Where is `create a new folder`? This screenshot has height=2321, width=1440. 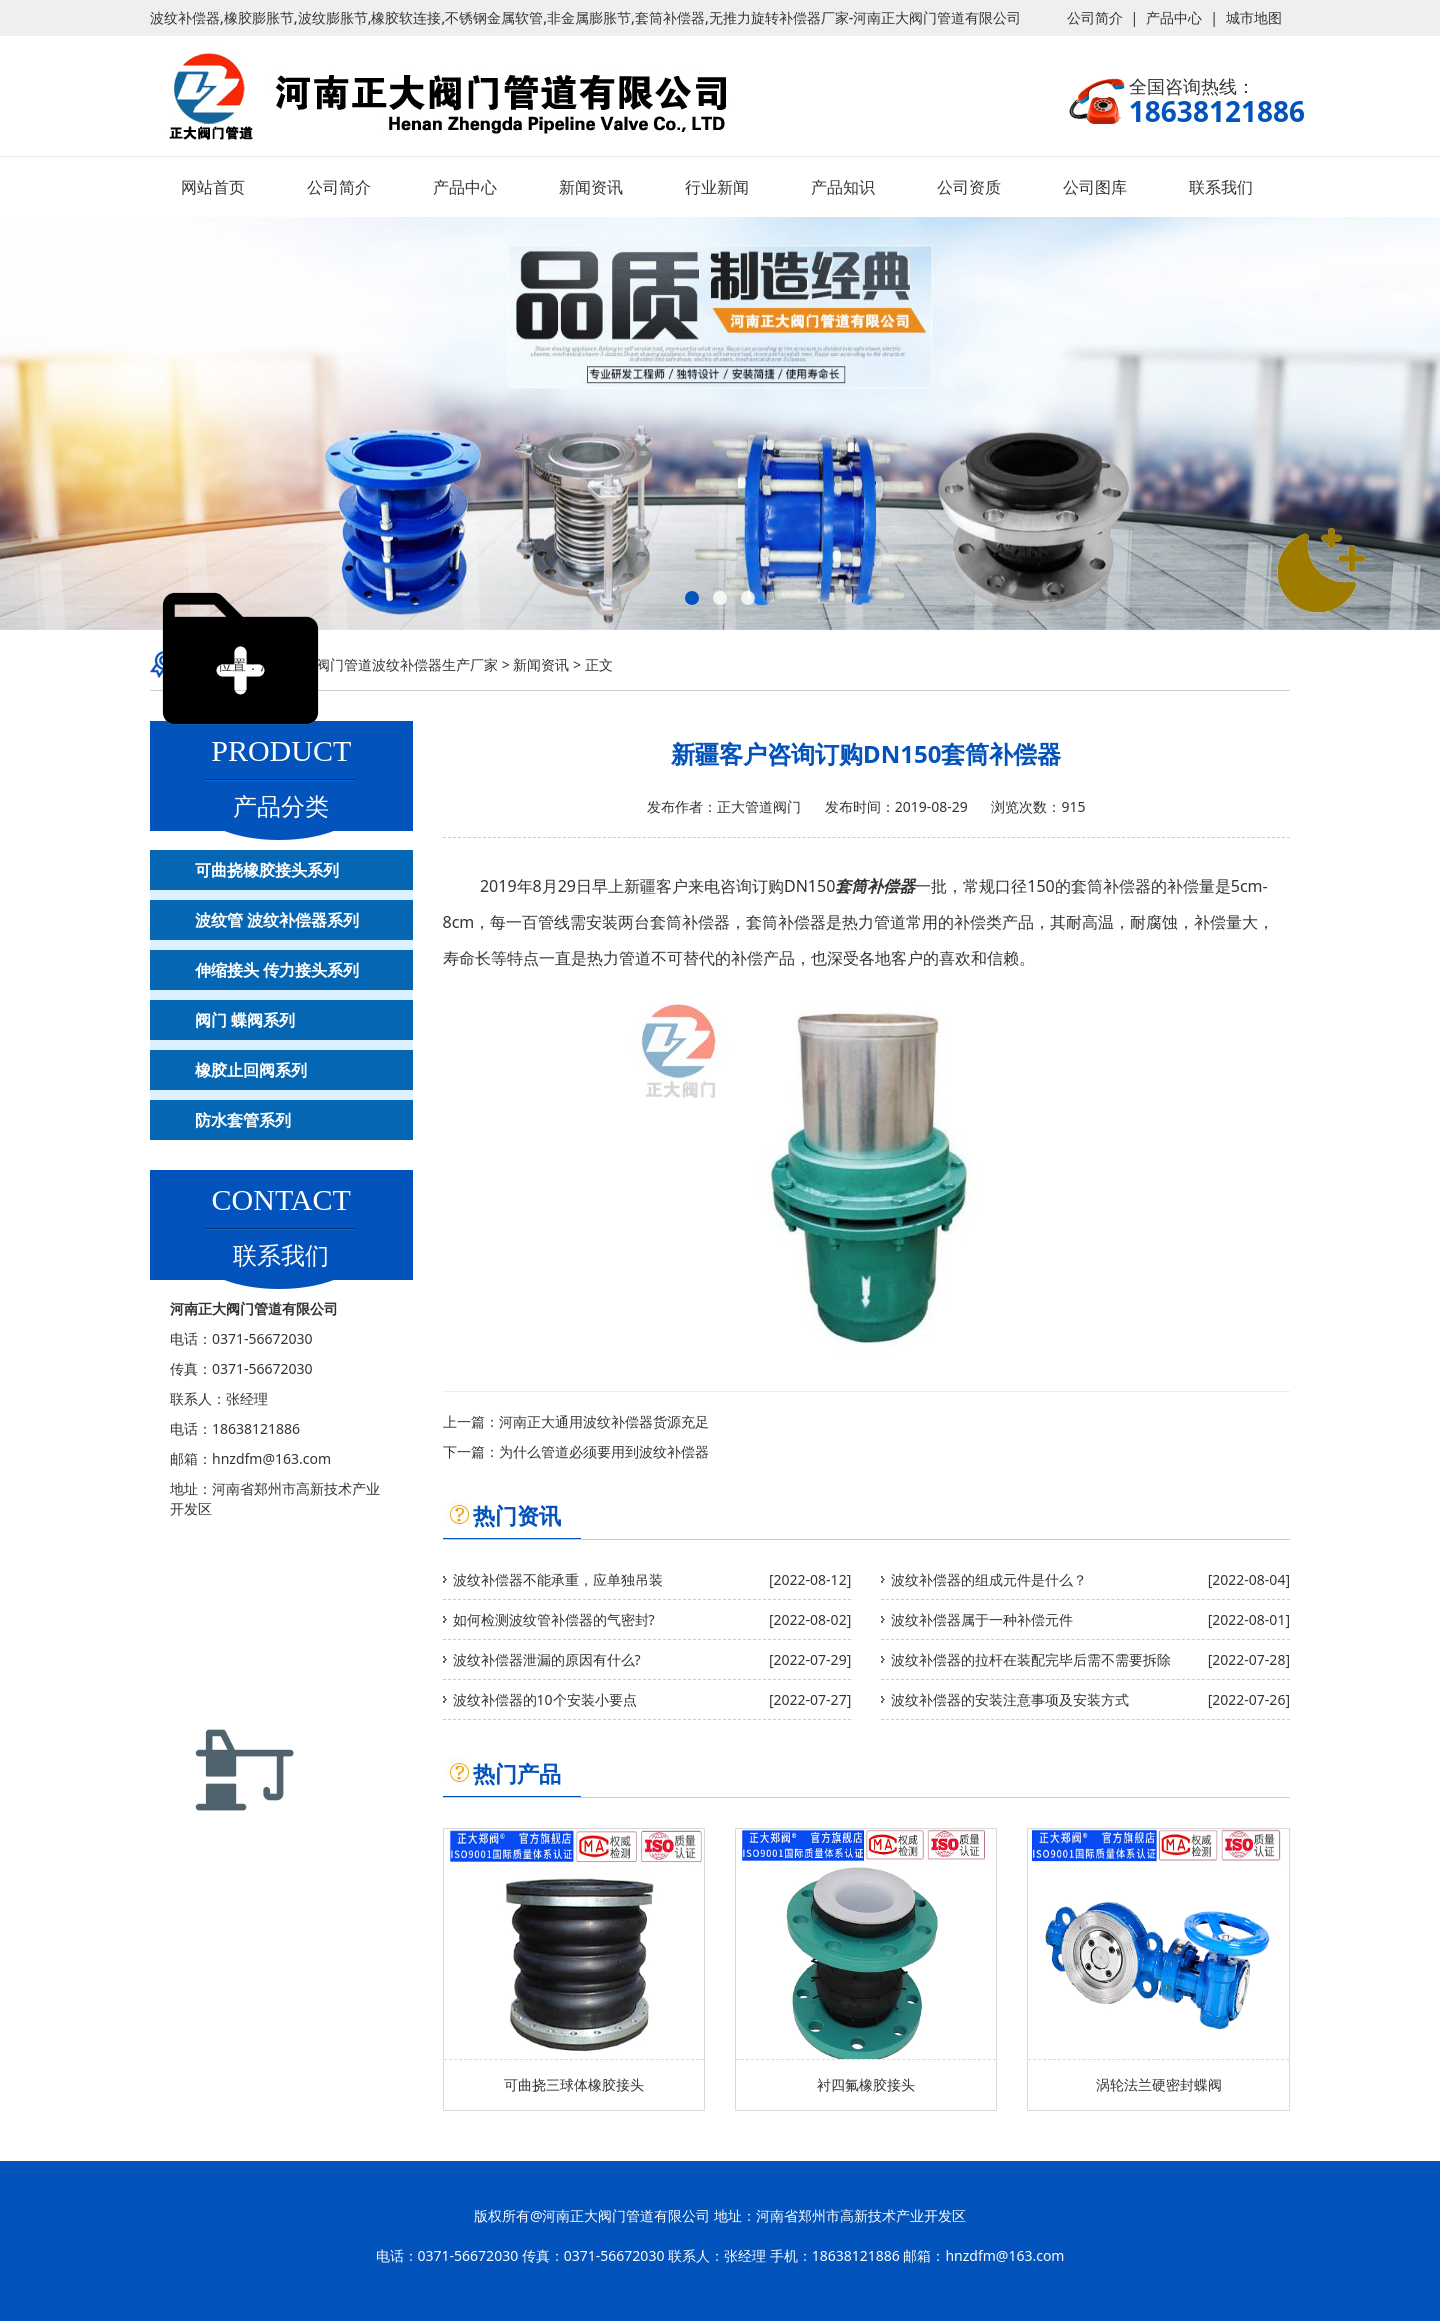 create a new folder is located at coordinates (240, 658).